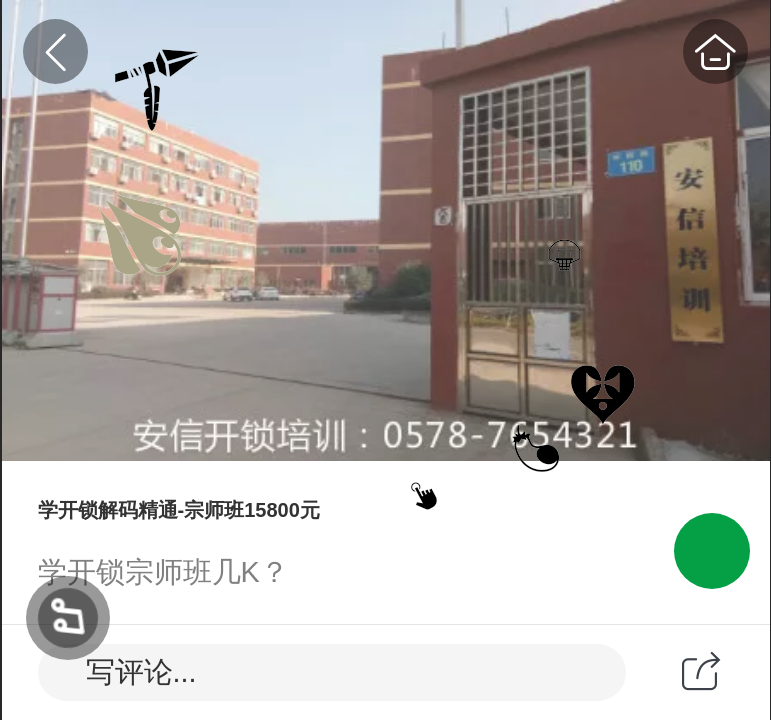  What do you see at coordinates (156, 89) in the screenshot?
I see `equip a spear weapon in your inventory` at bounding box center [156, 89].